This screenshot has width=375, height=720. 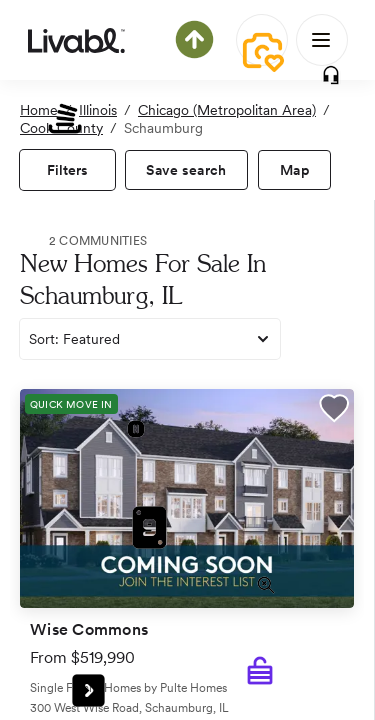 I want to click on play the 9 card in a card game, so click(x=149, y=527).